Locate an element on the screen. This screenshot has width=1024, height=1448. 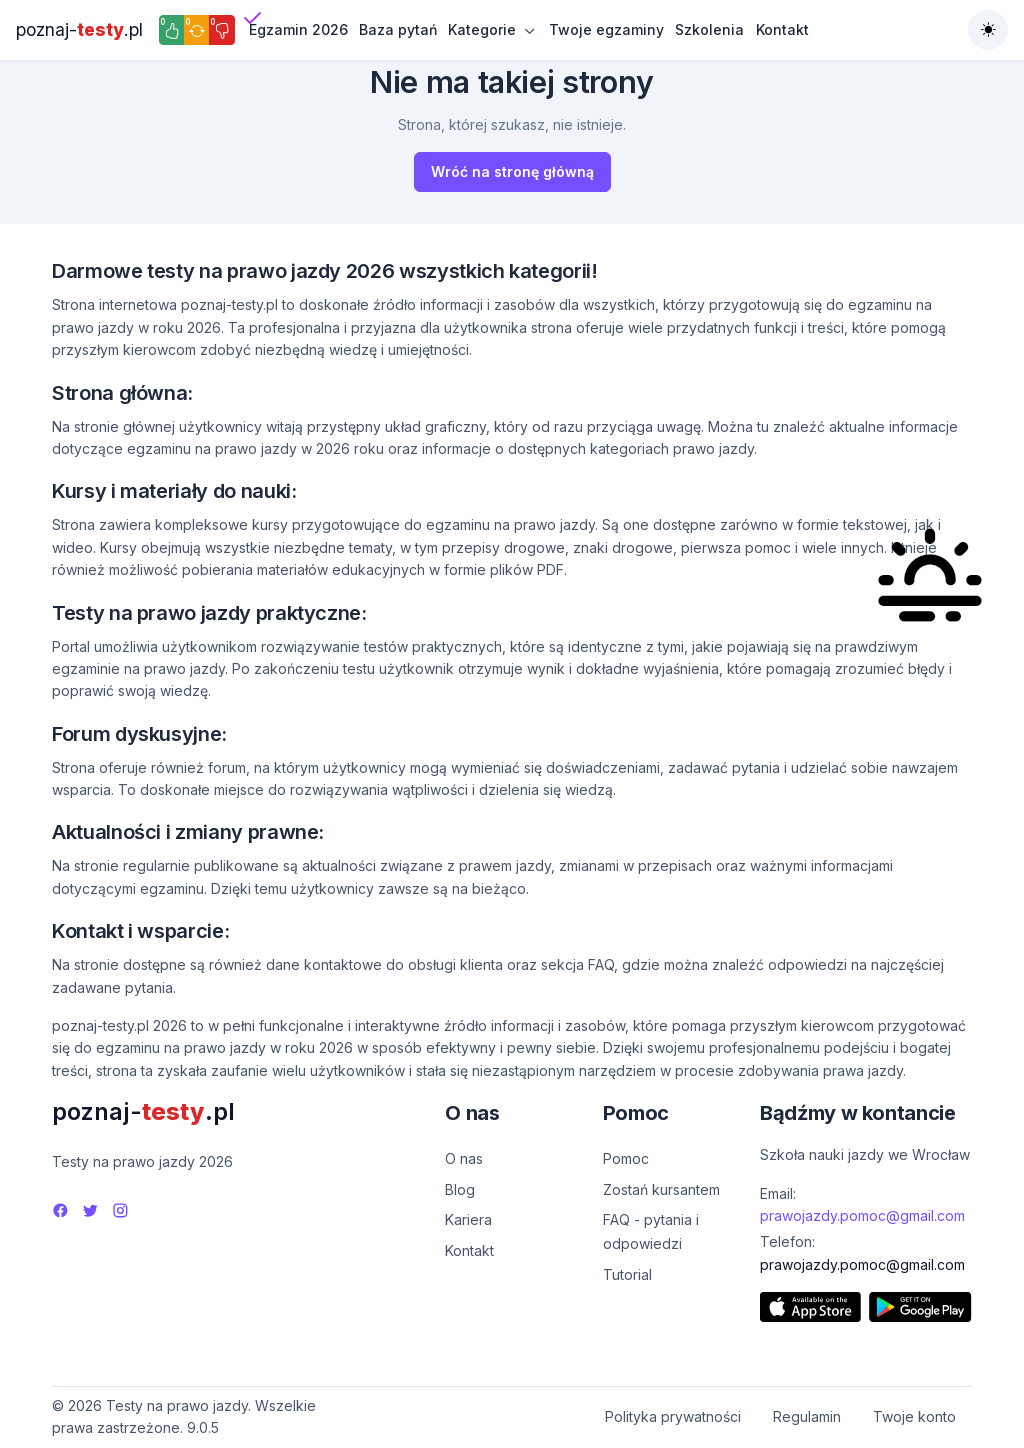
view sunset time or golden hour info is located at coordinates (930, 575).